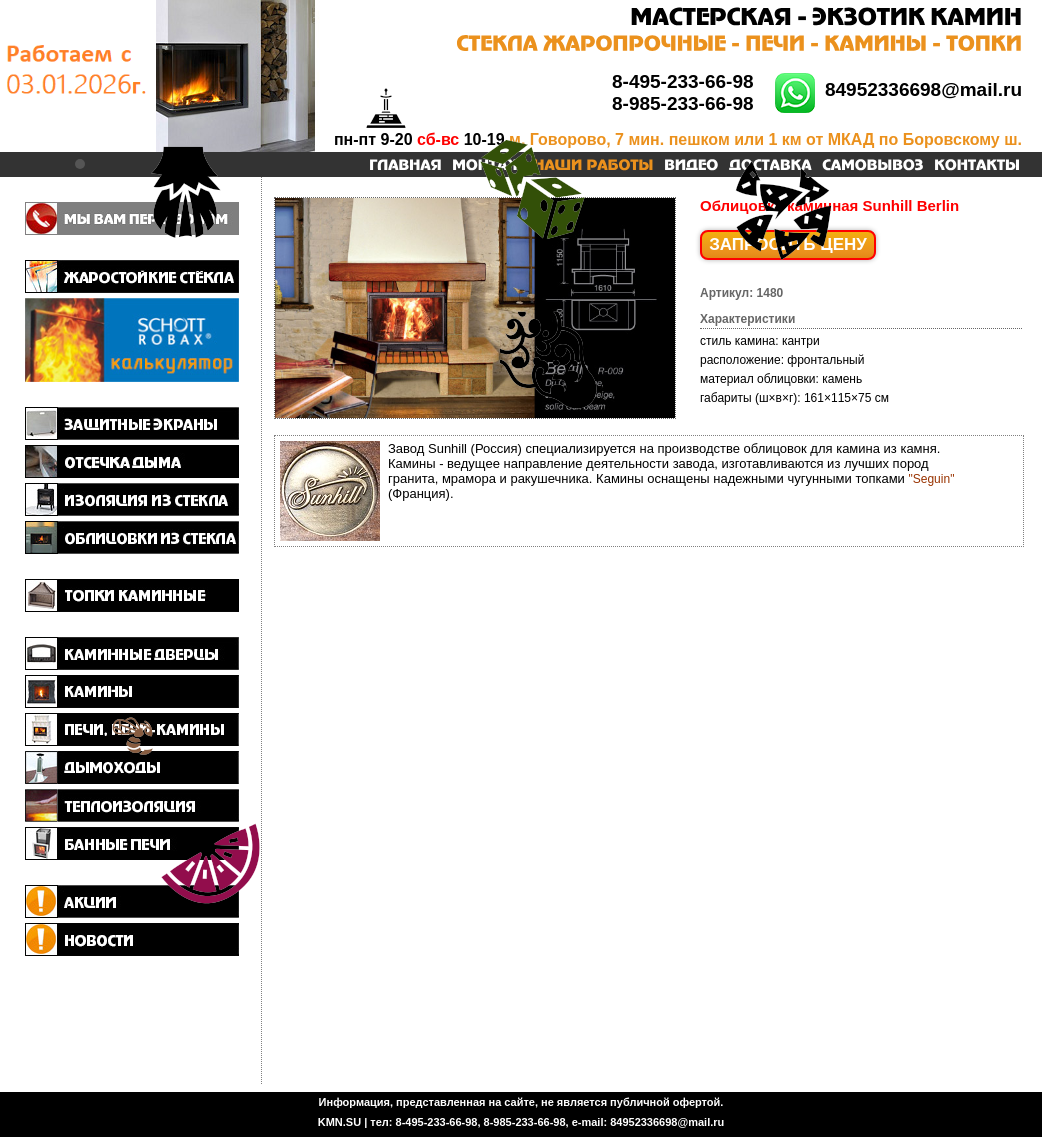  Describe the element at coordinates (210, 863) in the screenshot. I see `citrus or fruit-related category` at that location.